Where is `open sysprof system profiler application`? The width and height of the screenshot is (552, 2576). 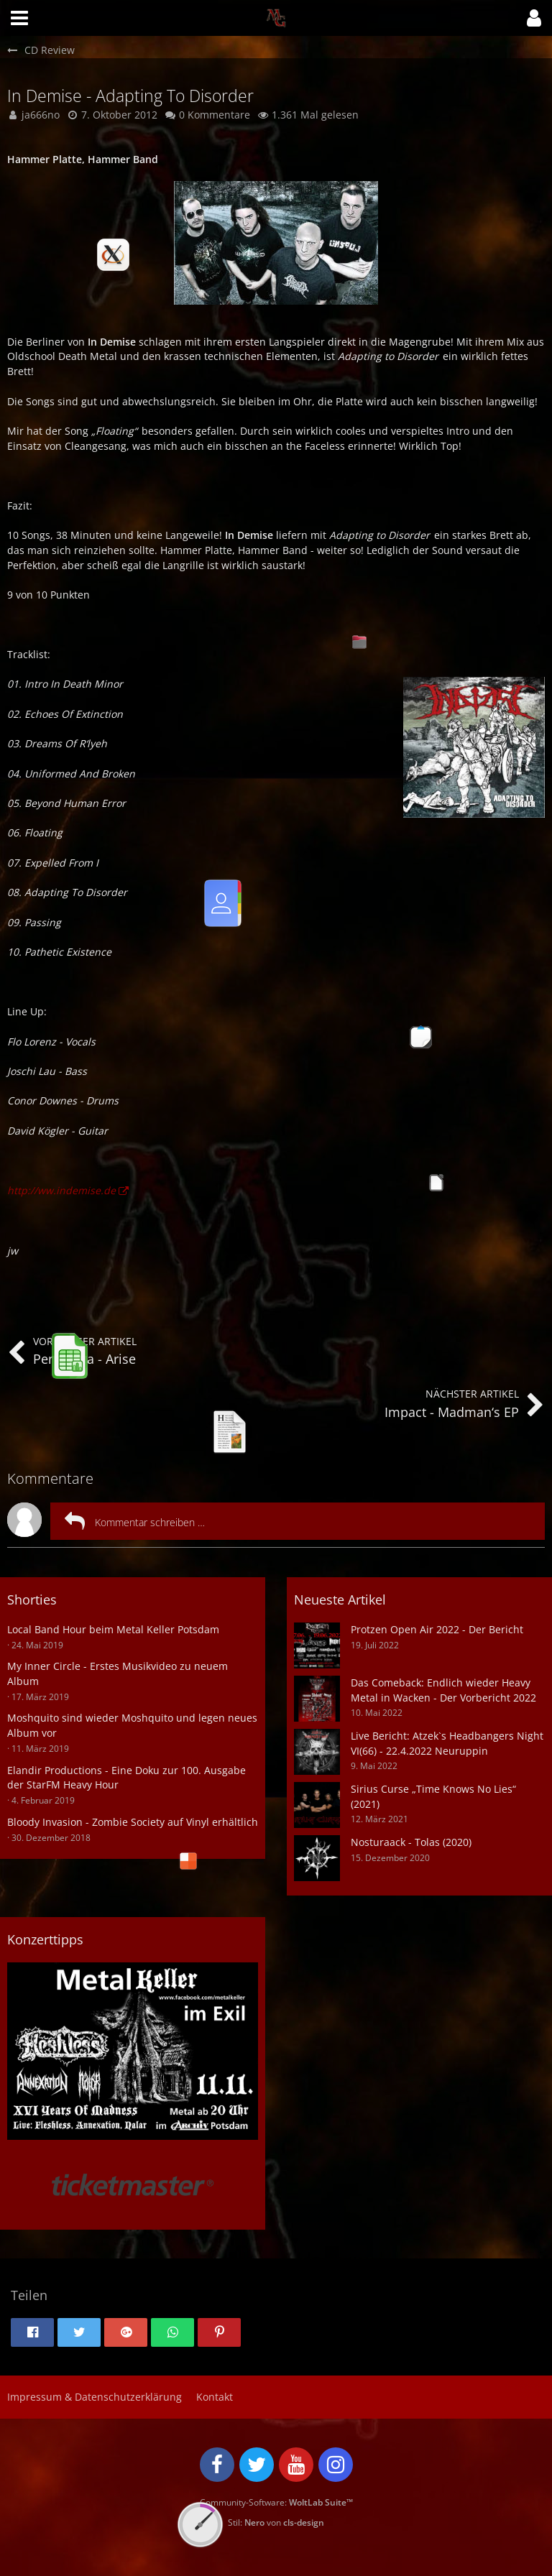
open sysprof system profiler application is located at coordinates (200, 2524).